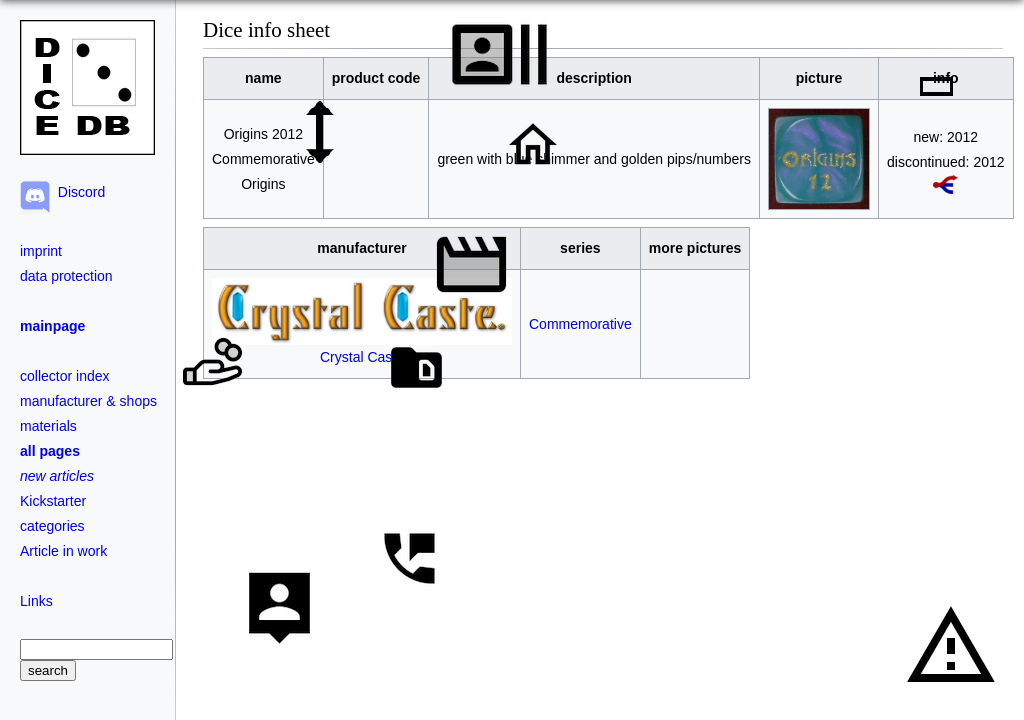 The width and height of the screenshot is (1024, 720). Describe the element at coordinates (416, 367) in the screenshot. I see `access saved code snippets` at that location.